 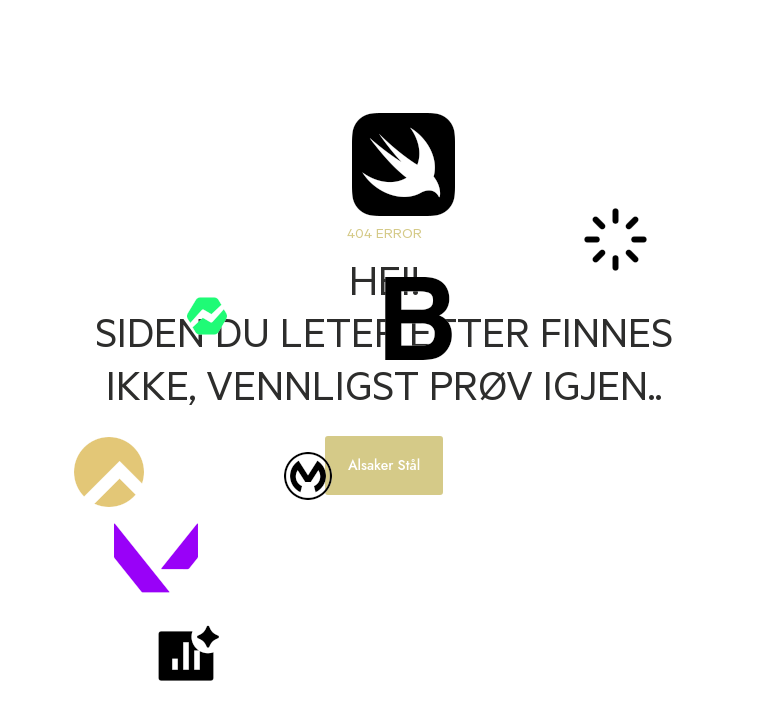 I want to click on indicates content is loading, so click(x=615, y=239).